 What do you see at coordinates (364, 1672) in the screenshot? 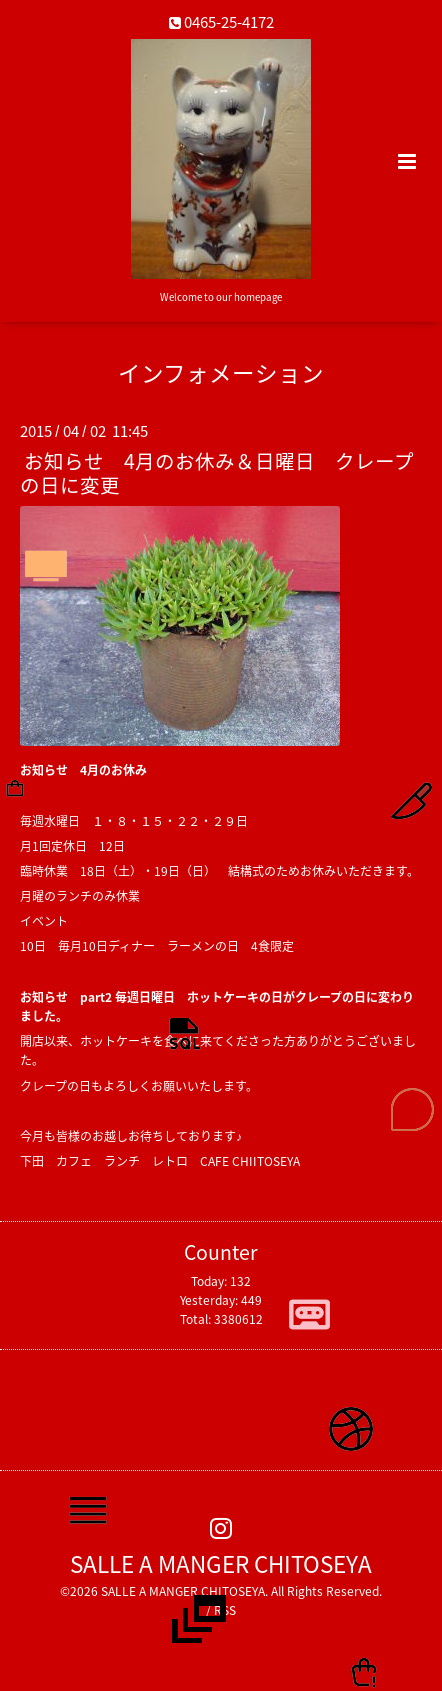
I see `shopping bag requires attention or action` at bounding box center [364, 1672].